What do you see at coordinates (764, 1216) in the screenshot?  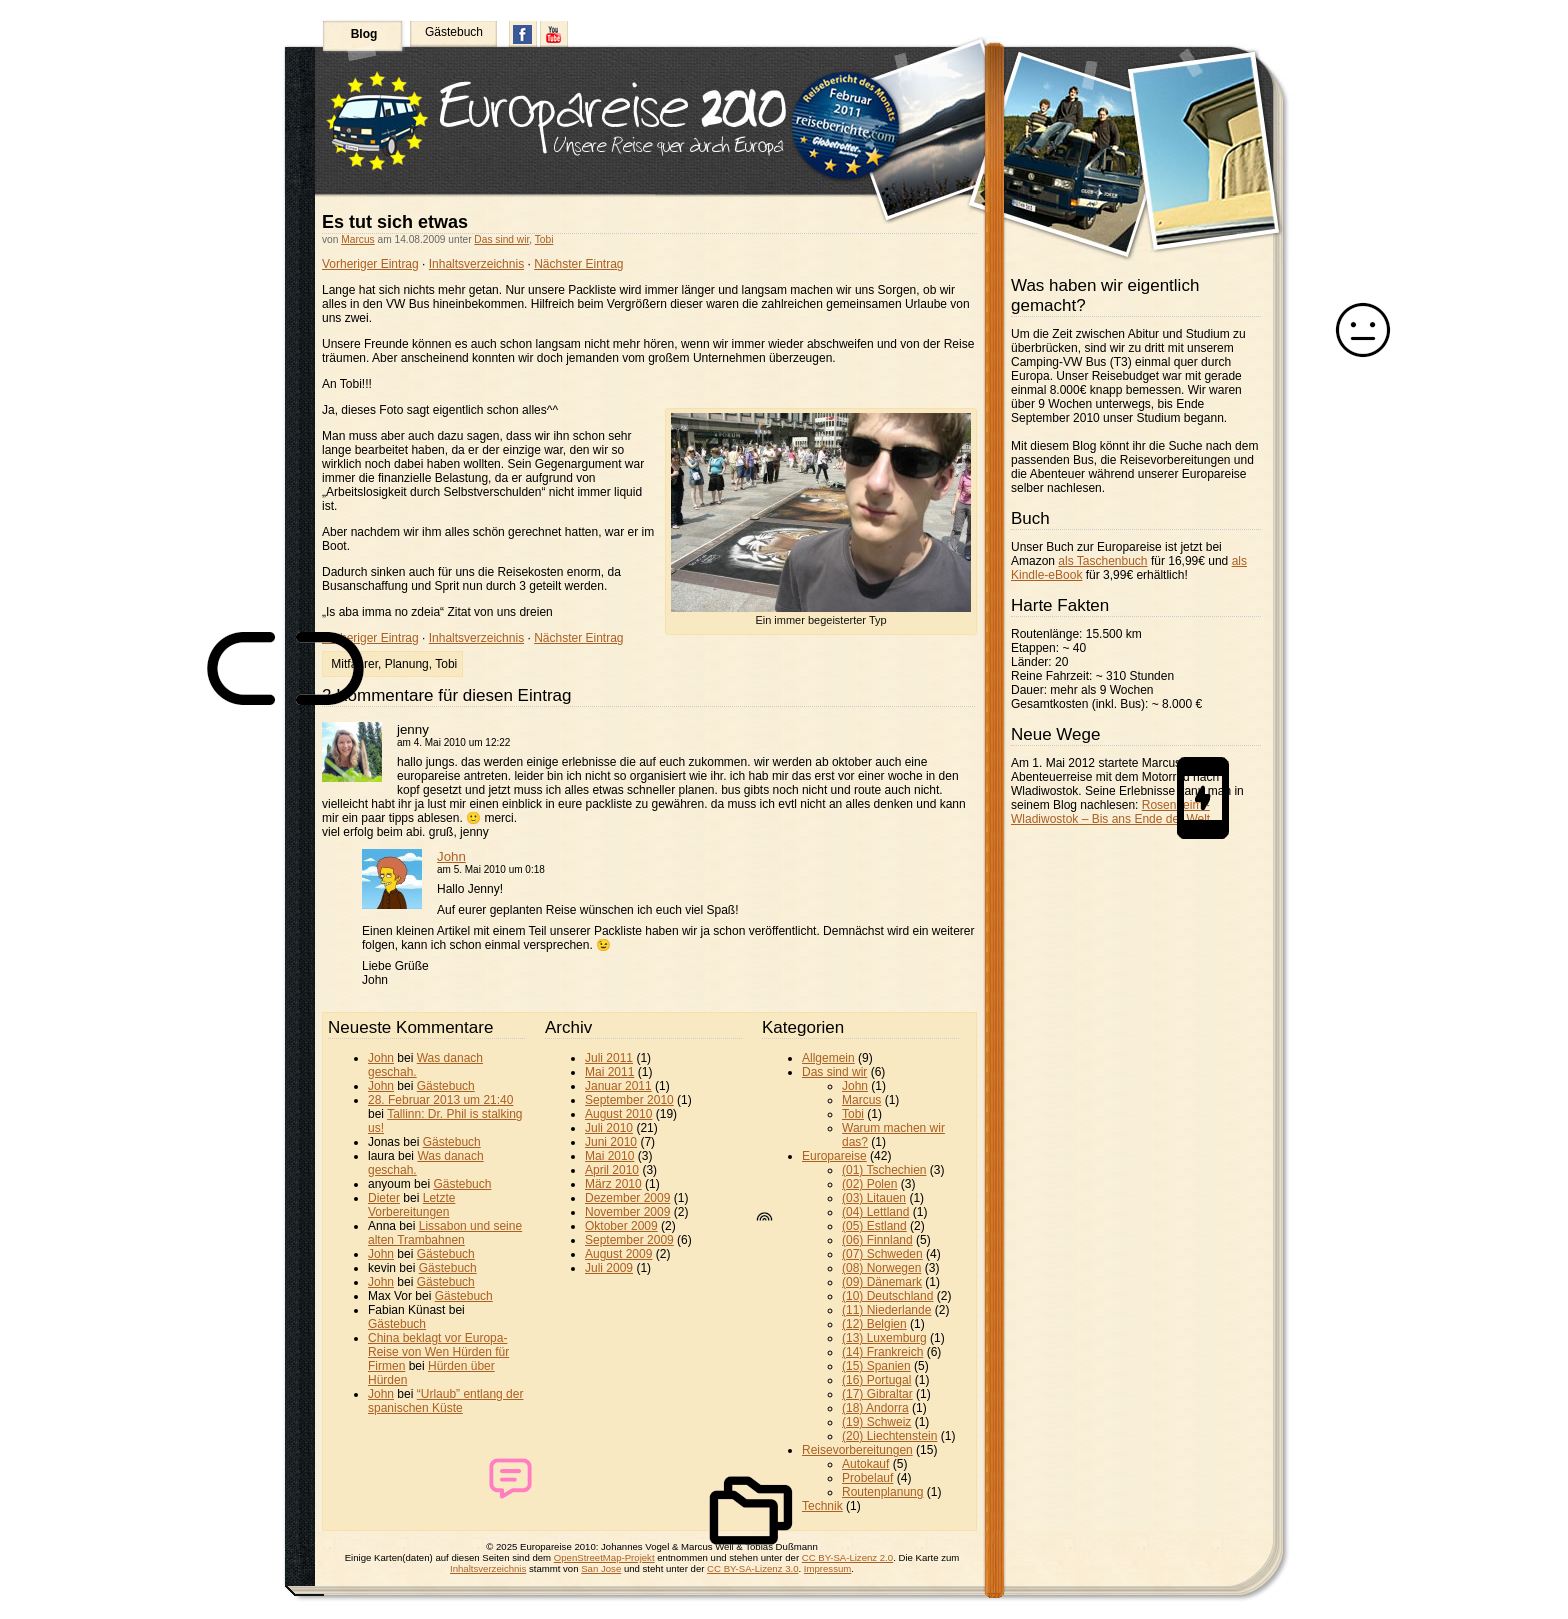 I see `indicates pride or LGBTQ+ related content` at bounding box center [764, 1216].